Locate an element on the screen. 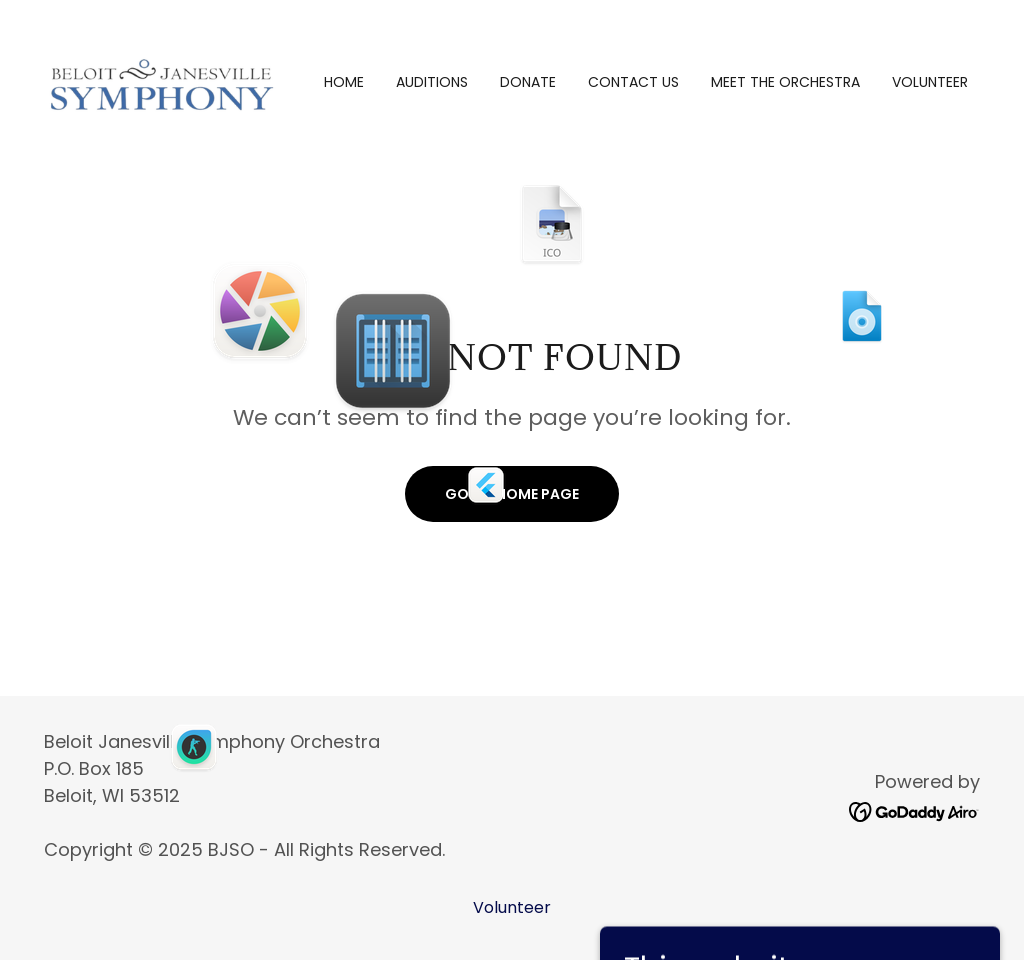 This screenshot has width=1024, height=960. open virtualization container settings is located at coordinates (393, 351).